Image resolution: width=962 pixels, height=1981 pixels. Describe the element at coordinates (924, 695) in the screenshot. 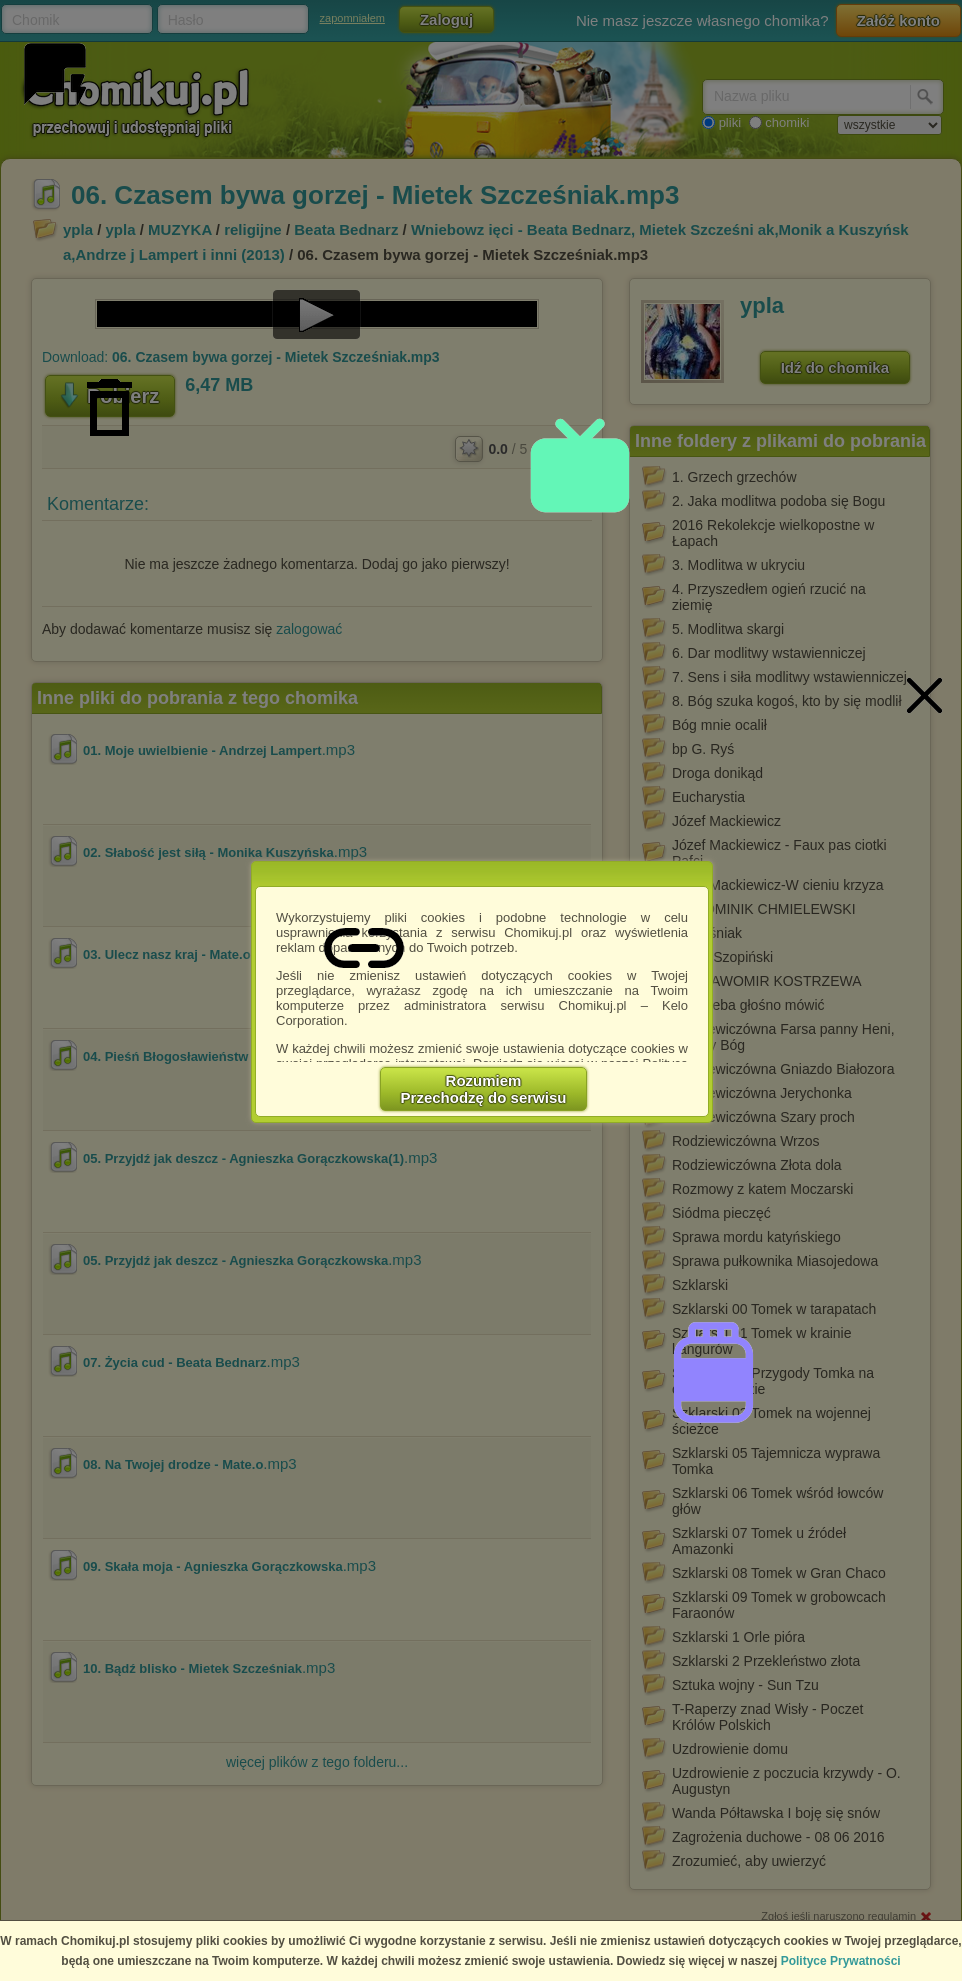

I see `close the current window or dialog` at that location.